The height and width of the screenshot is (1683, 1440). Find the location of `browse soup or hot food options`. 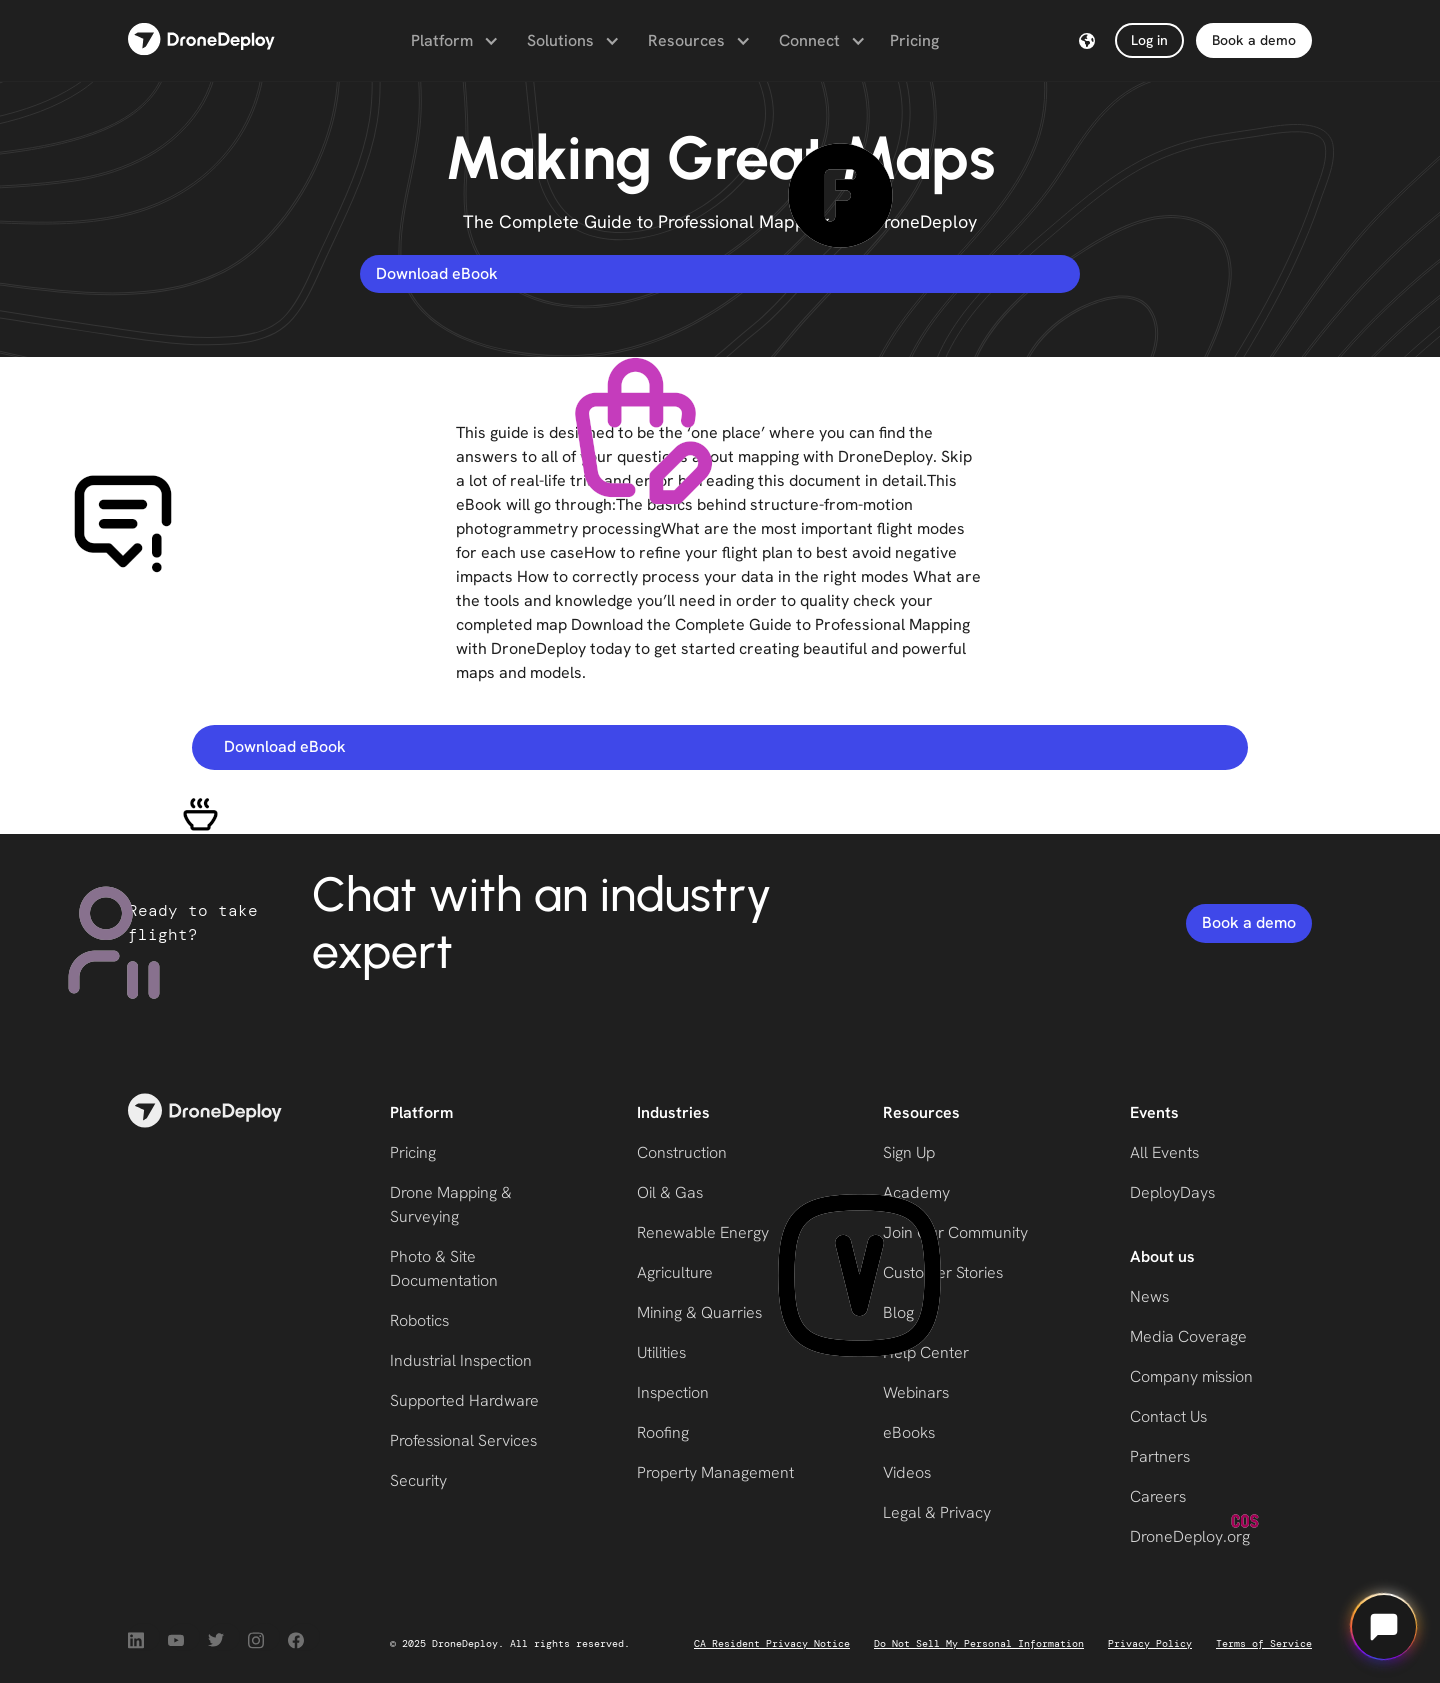

browse soup or hot food options is located at coordinates (200, 813).